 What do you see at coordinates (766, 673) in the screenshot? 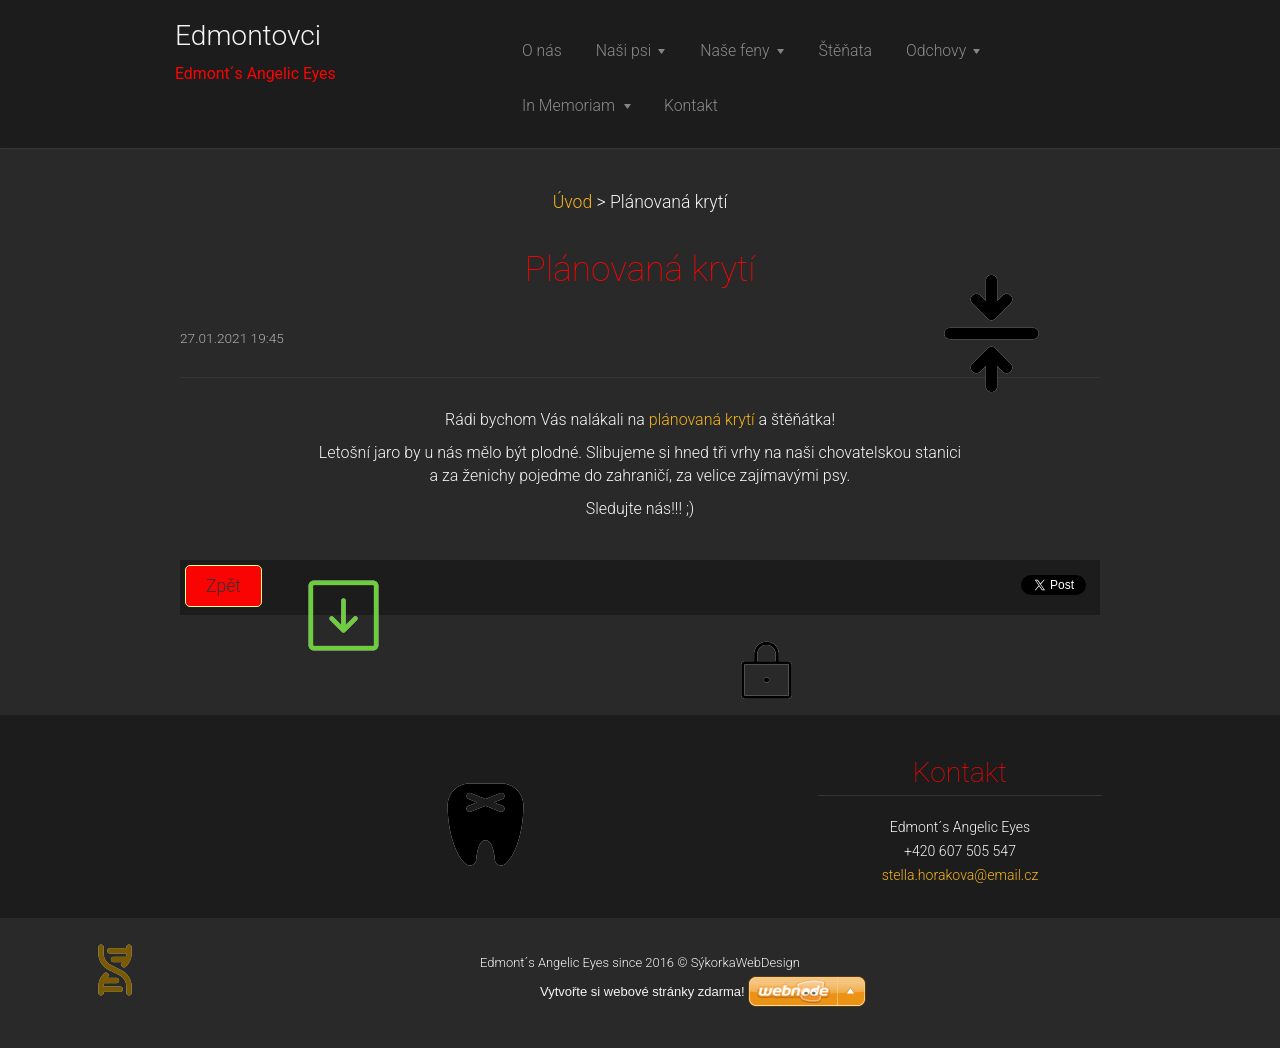
I see `indicates a locked or secured item` at bounding box center [766, 673].